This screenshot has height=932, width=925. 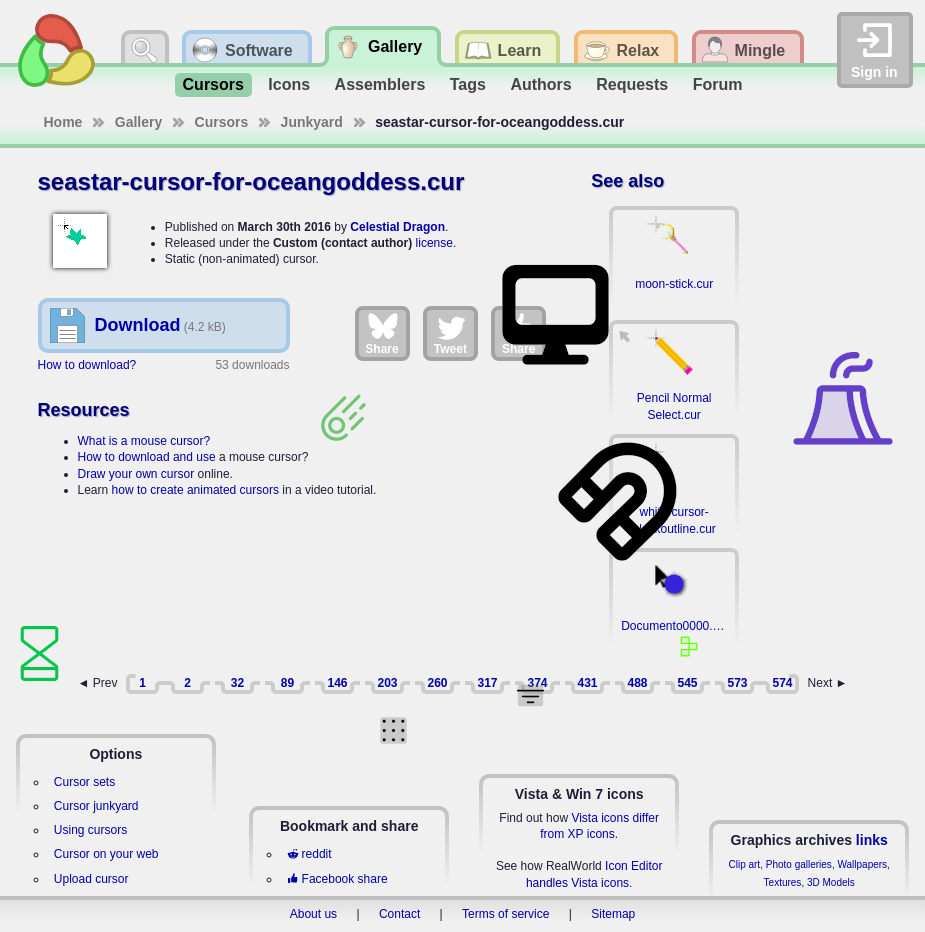 I want to click on filter or sort list content, so click(x=530, y=695).